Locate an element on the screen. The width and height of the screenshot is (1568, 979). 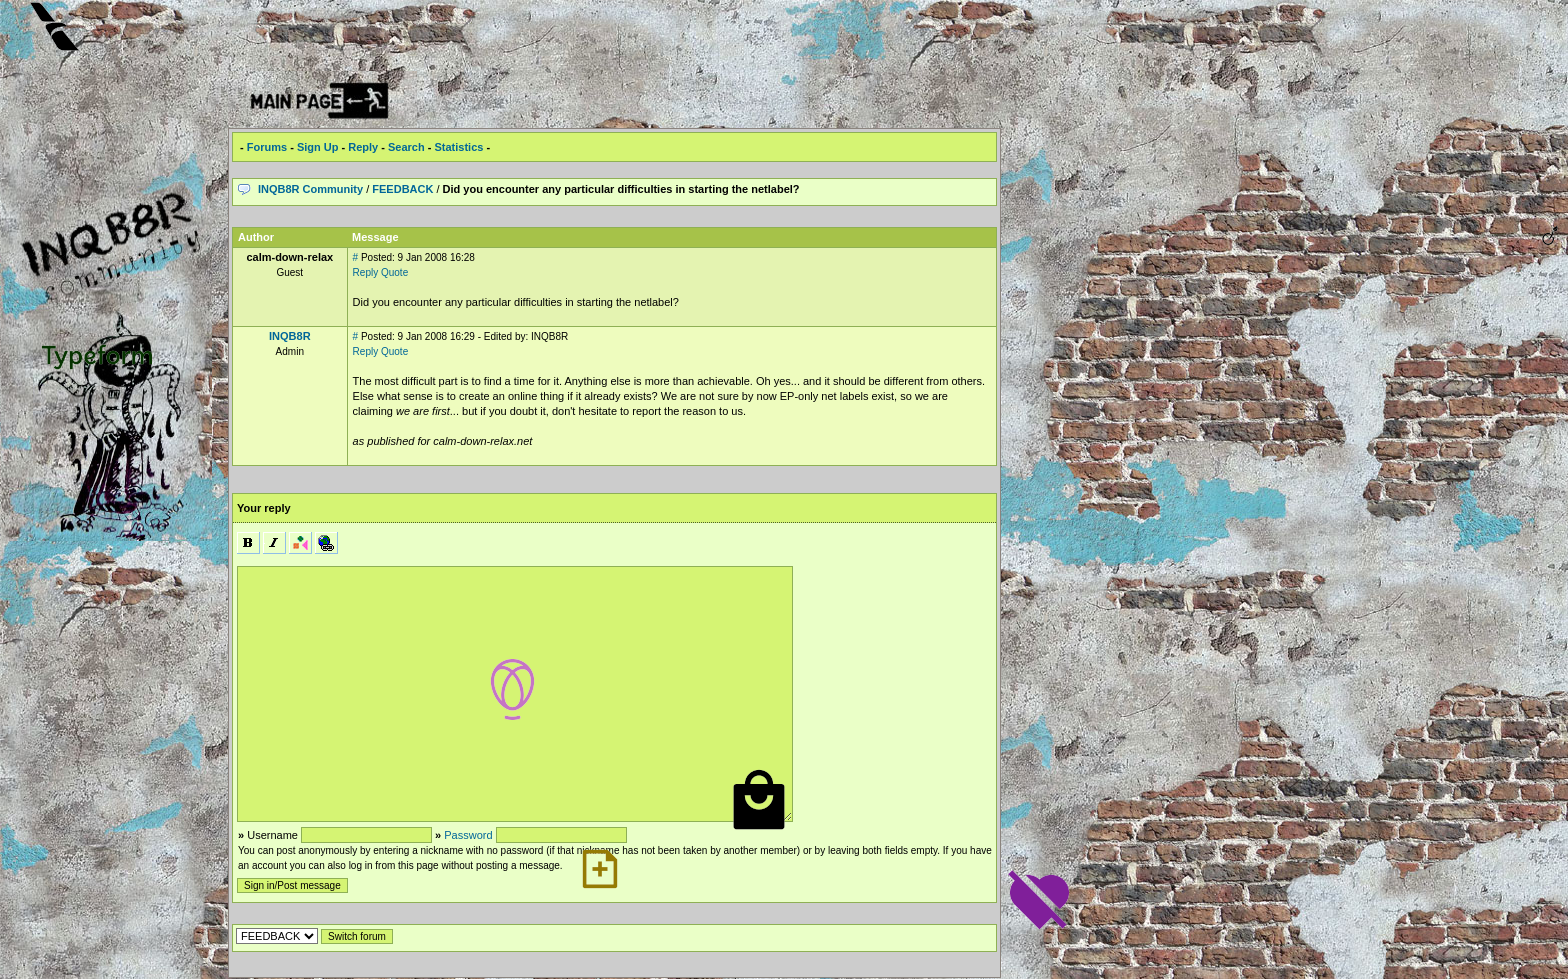
view your shopping bag is located at coordinates (759, 801).